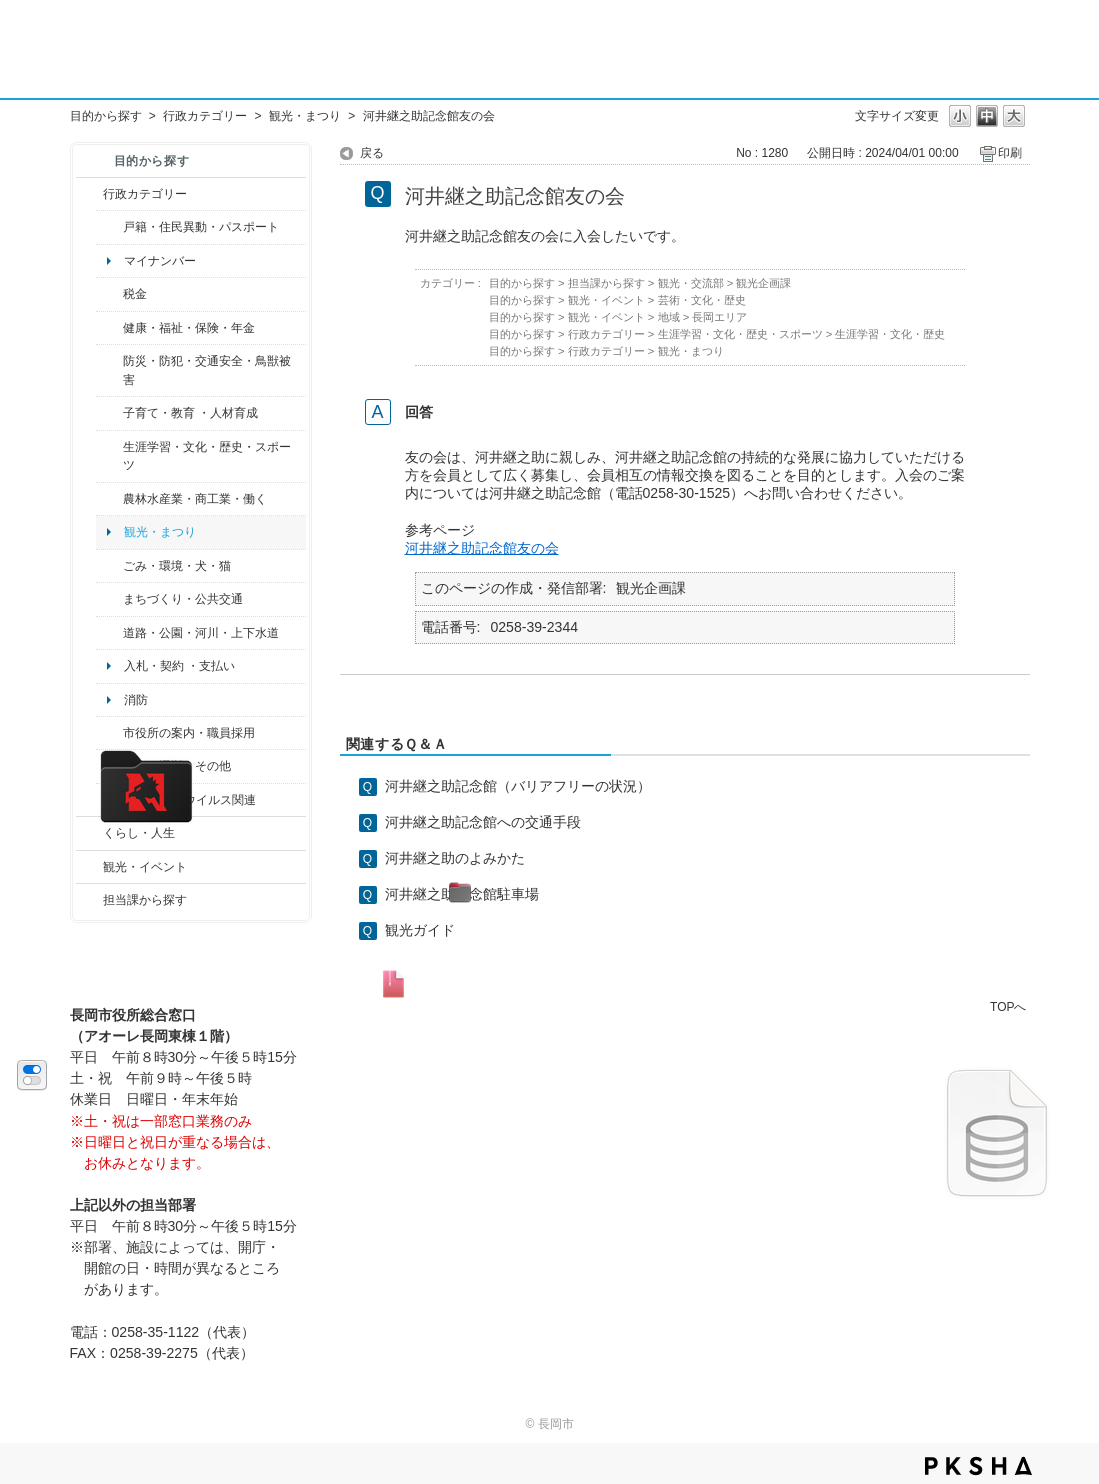 The image size is (1099, 1484). I want to click on compressed tar archive file, so click(393, 984).